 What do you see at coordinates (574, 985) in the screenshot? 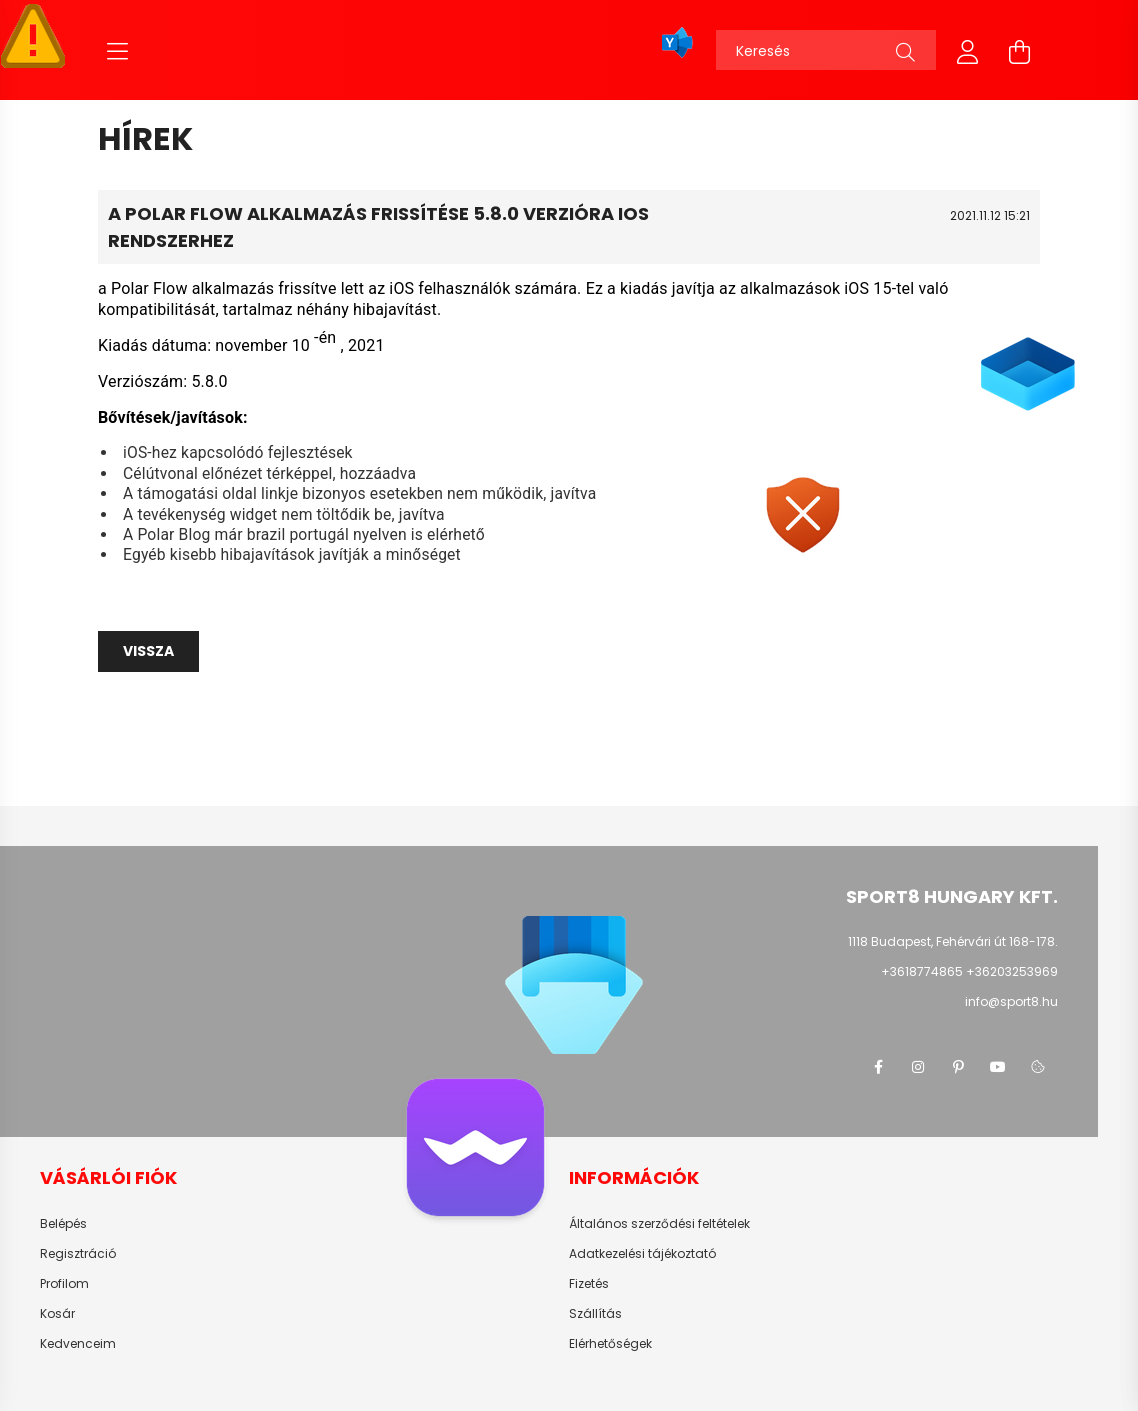
I see `open the warehouse app for managing software packages` at bounding box center [574, 985].